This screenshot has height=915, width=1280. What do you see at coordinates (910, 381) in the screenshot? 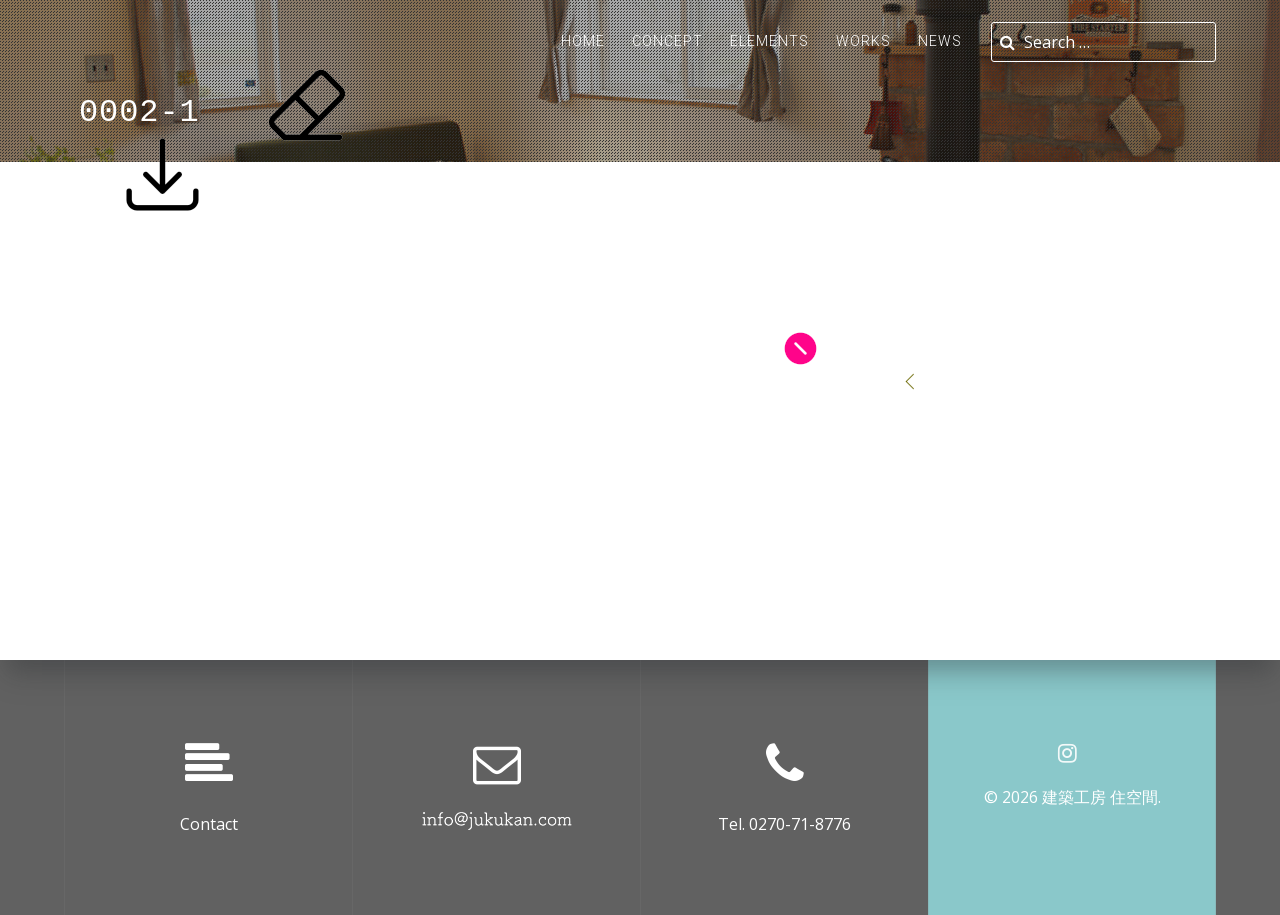
I see `go back to the previous screen` at bounding box center [910, 381].